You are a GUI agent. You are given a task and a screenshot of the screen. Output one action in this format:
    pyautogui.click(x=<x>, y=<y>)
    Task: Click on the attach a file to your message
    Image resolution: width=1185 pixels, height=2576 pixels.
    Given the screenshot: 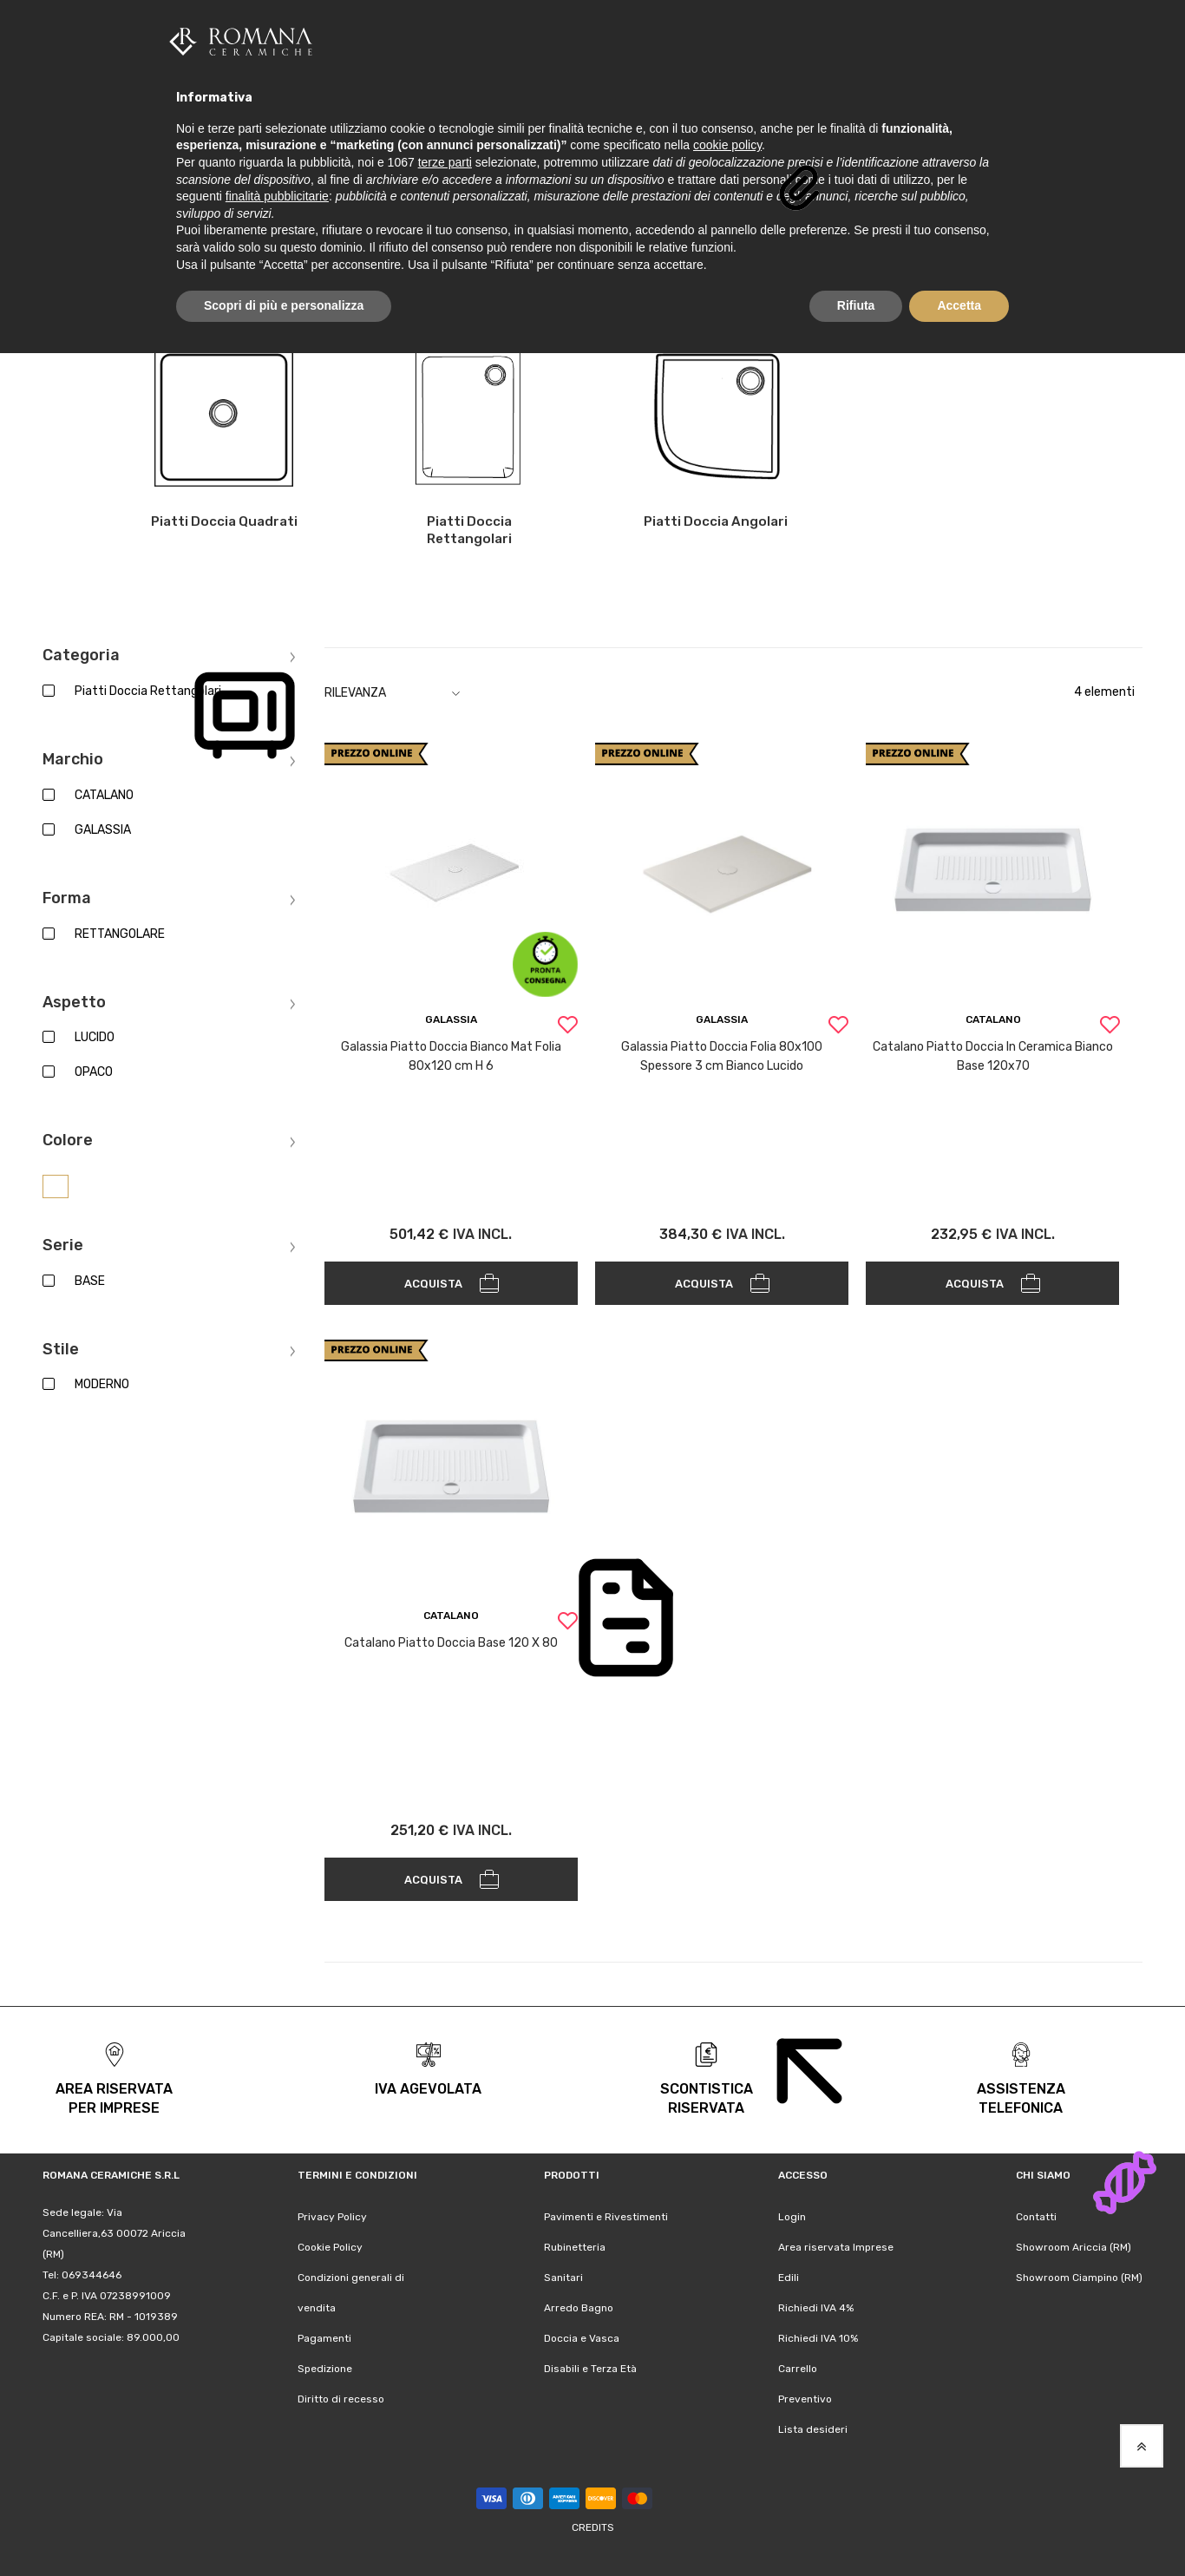 What is the action you would take?
    pyautogui.click(x=800, y=188)
    